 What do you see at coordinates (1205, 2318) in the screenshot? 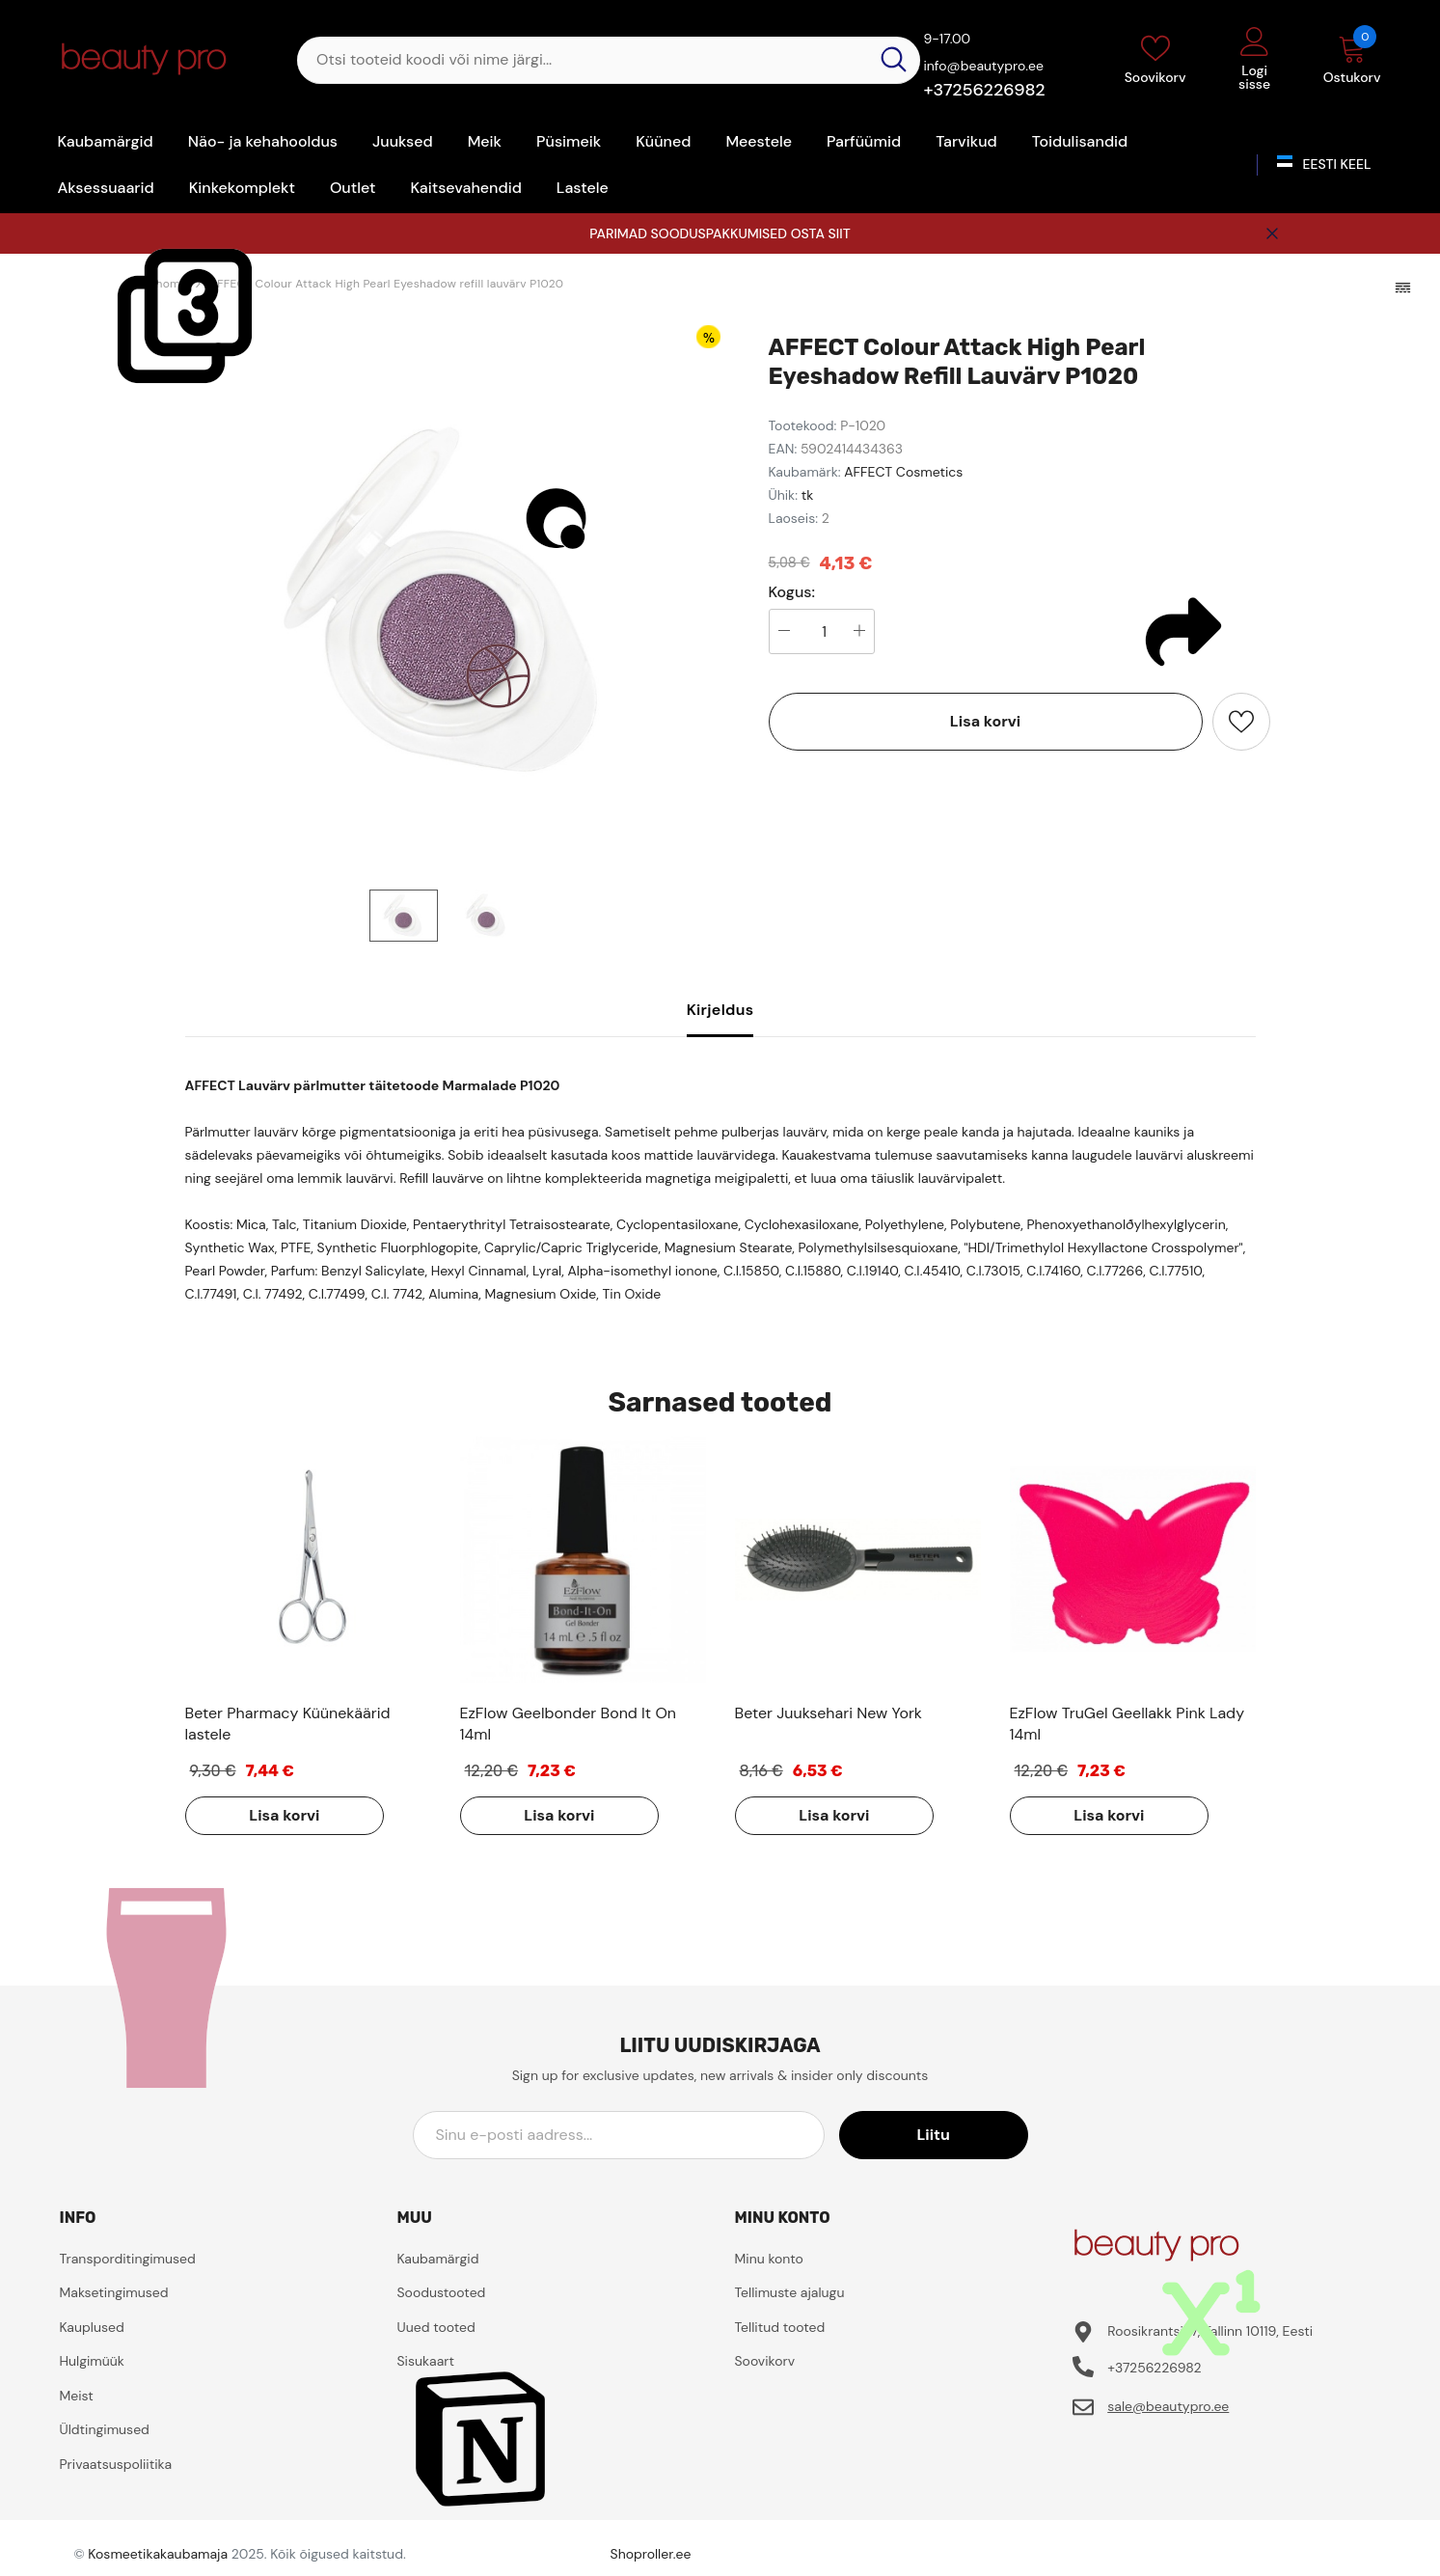
I see `apply superscript formatting to selected text` at bounding box center [1205, 2318].